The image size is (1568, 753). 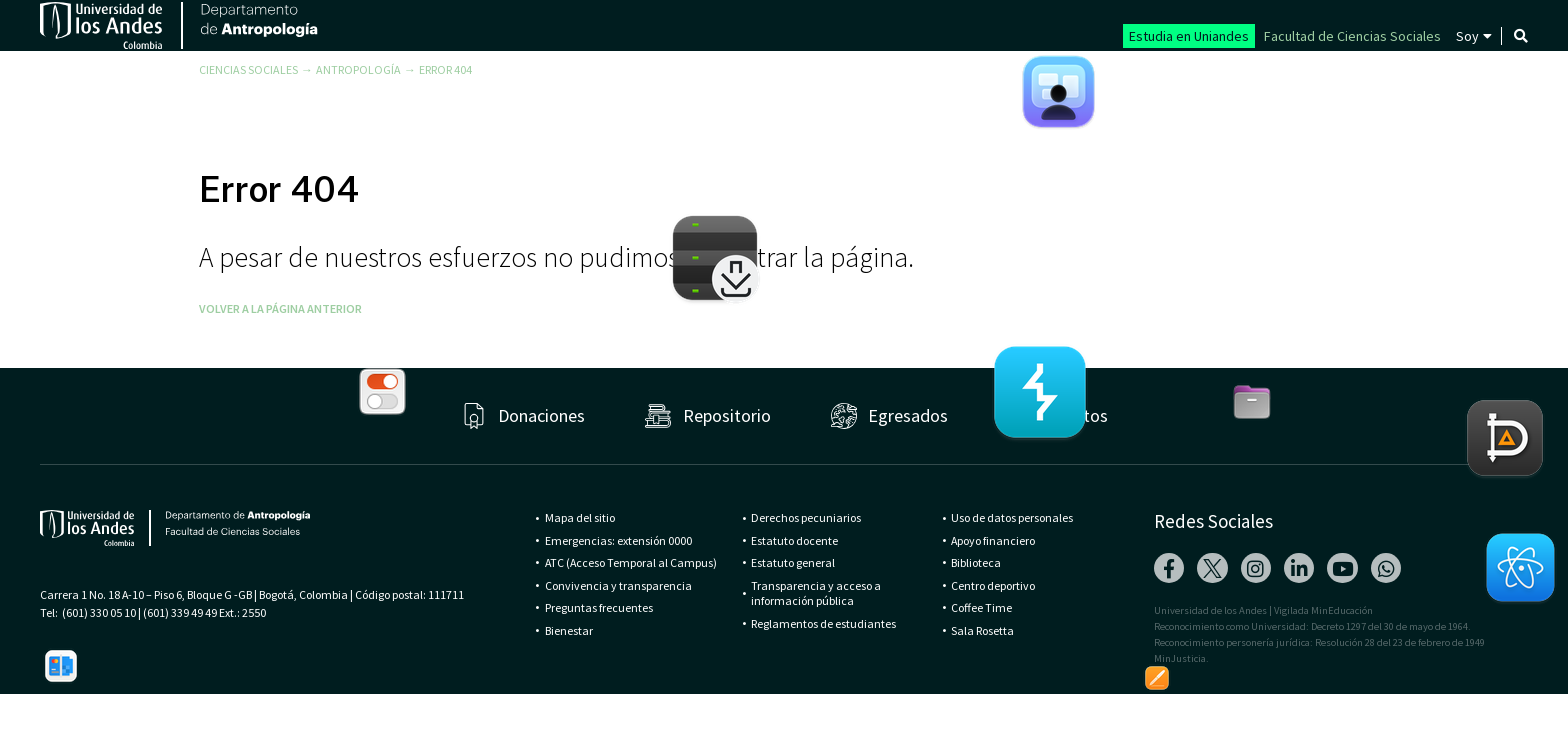 What do you see at coordinates (61, 666) in the screenshot?
I see `open obfuscate app for redacting sensitive information` at bounding box center [61, 666].